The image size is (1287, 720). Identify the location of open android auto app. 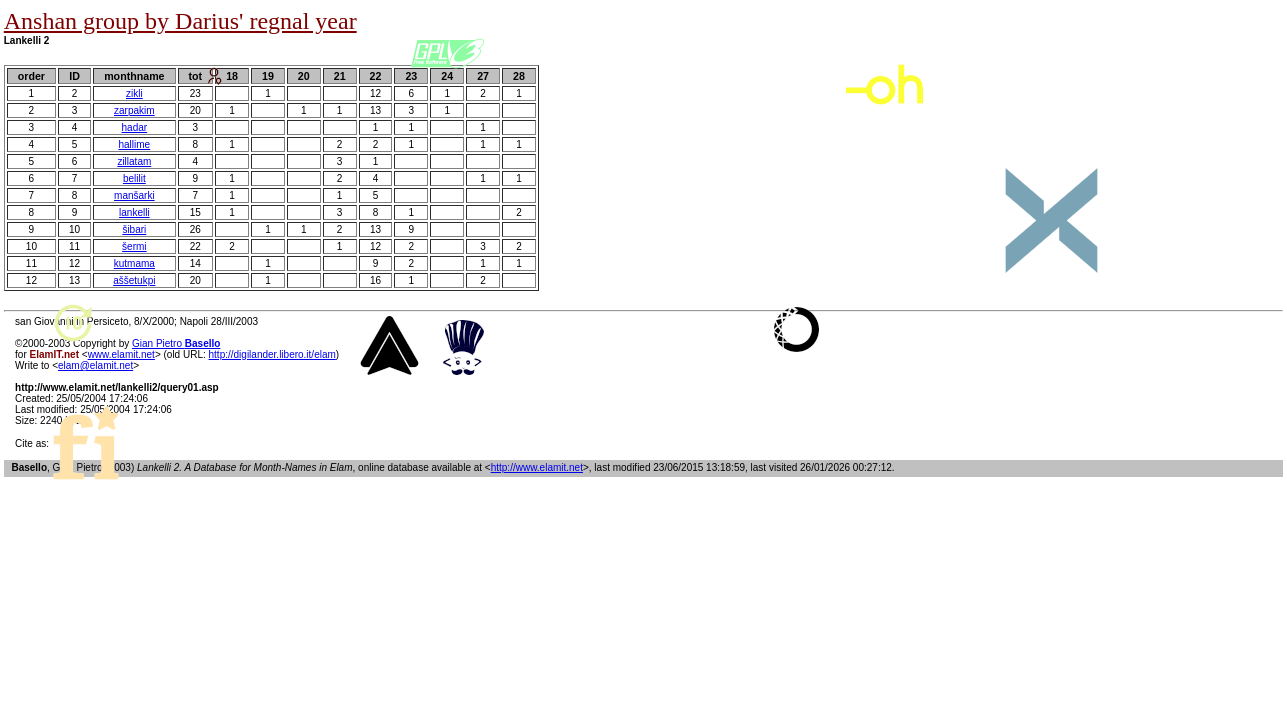
(389, 345).